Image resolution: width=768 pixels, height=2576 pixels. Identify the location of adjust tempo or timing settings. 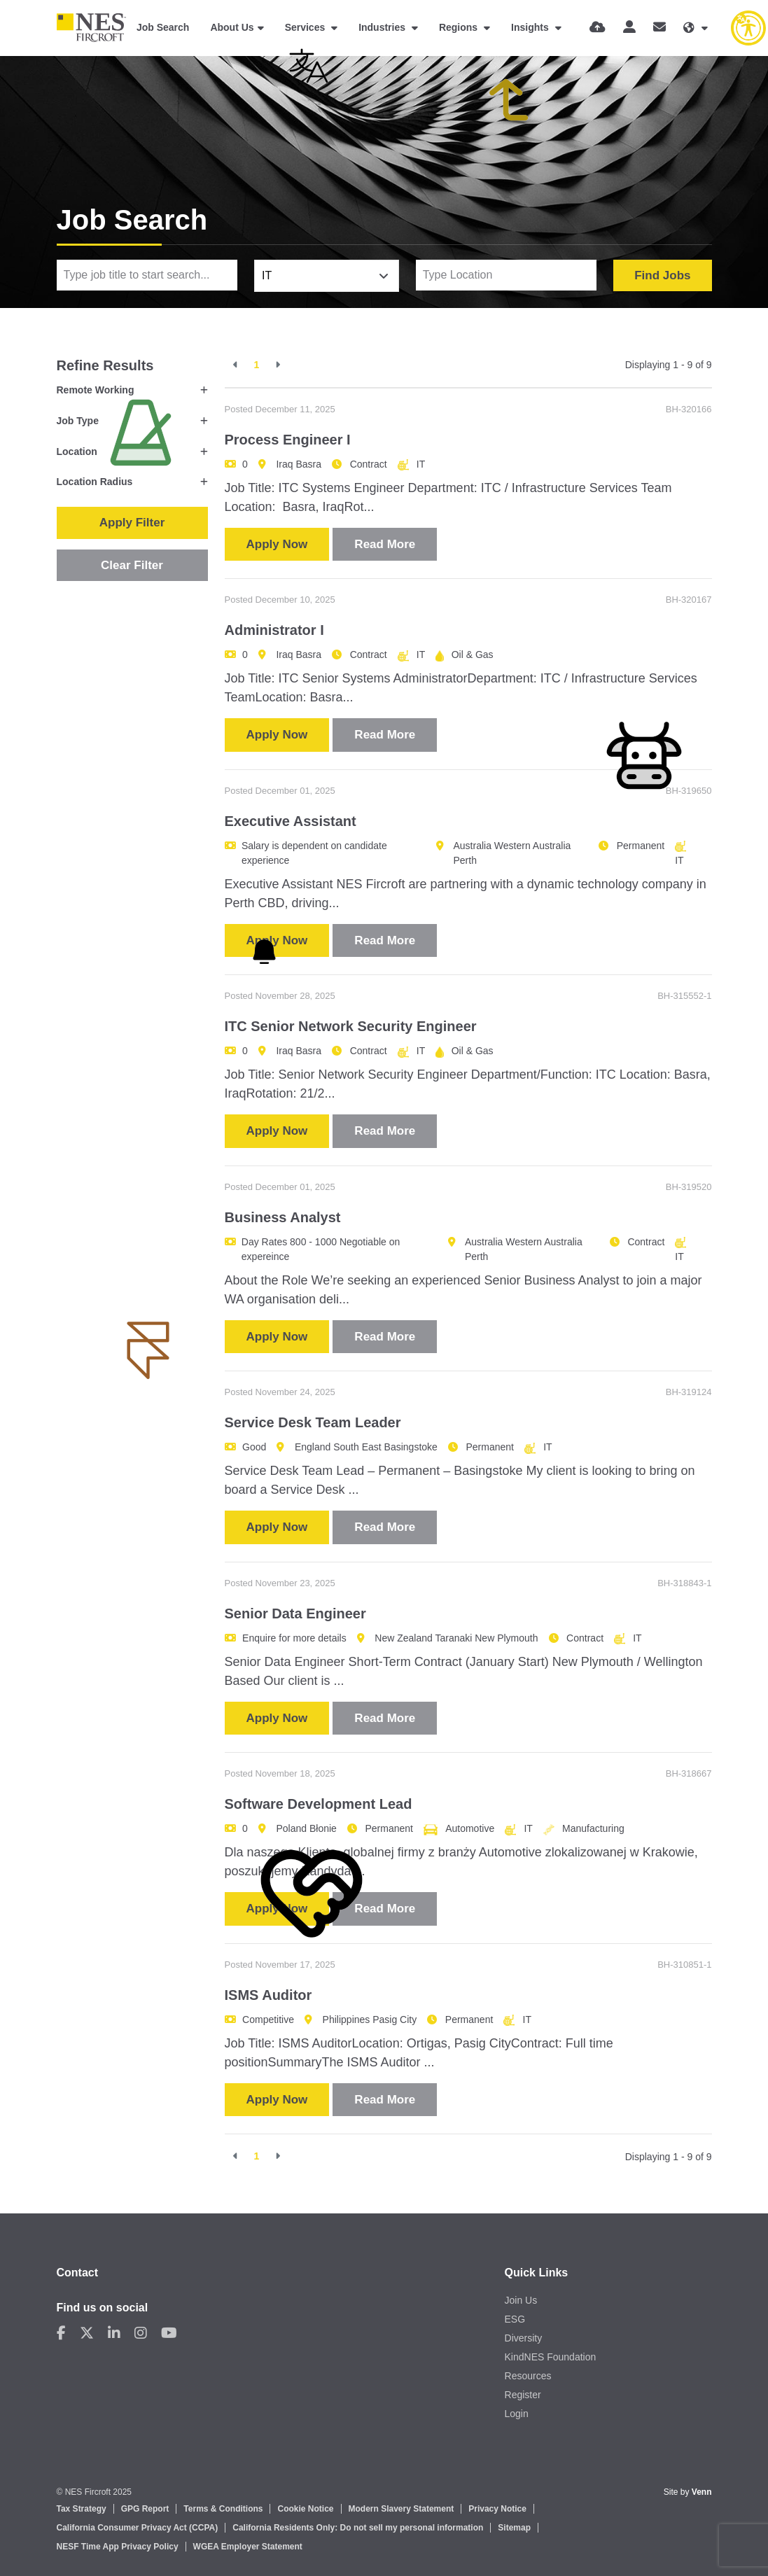
(141, 433).